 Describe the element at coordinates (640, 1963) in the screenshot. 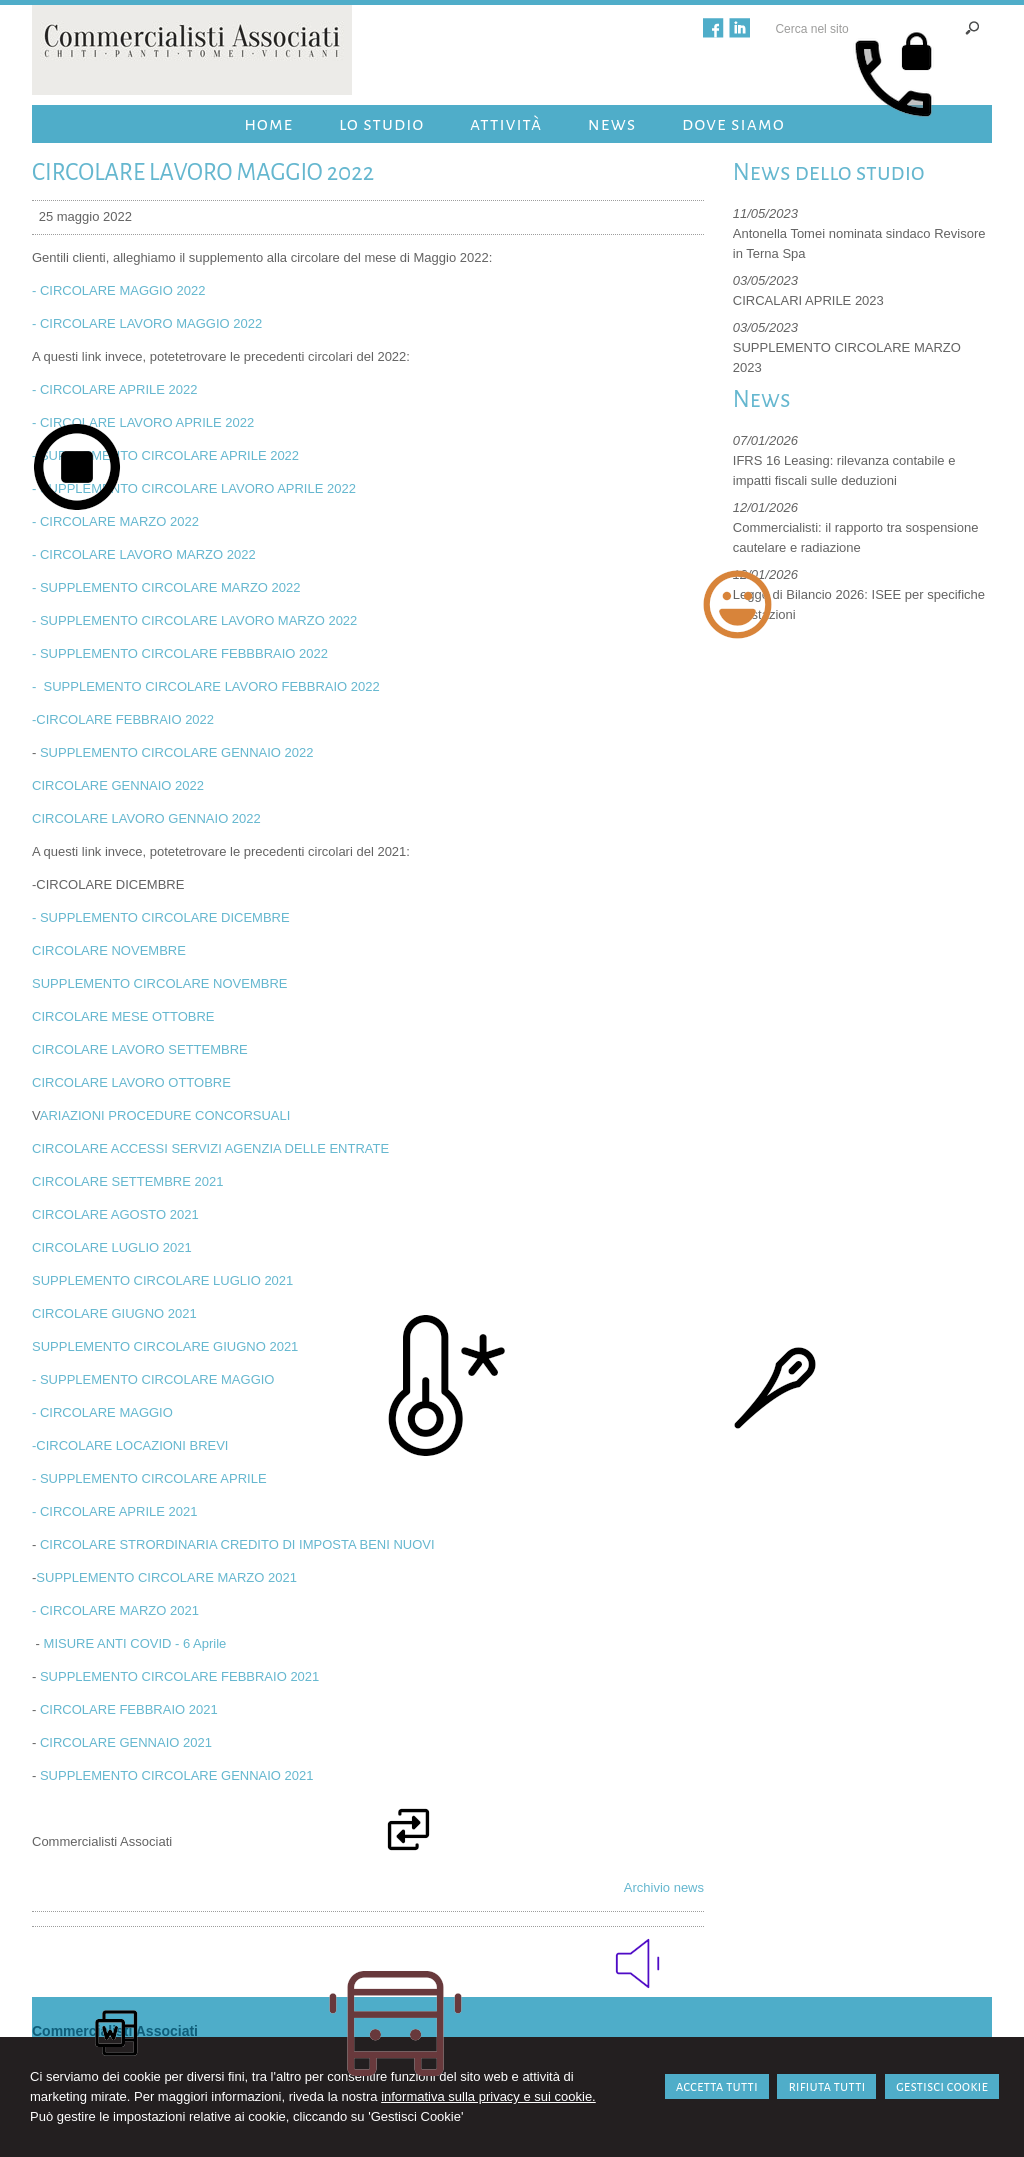

I see `adjust volume to low level` at that location.